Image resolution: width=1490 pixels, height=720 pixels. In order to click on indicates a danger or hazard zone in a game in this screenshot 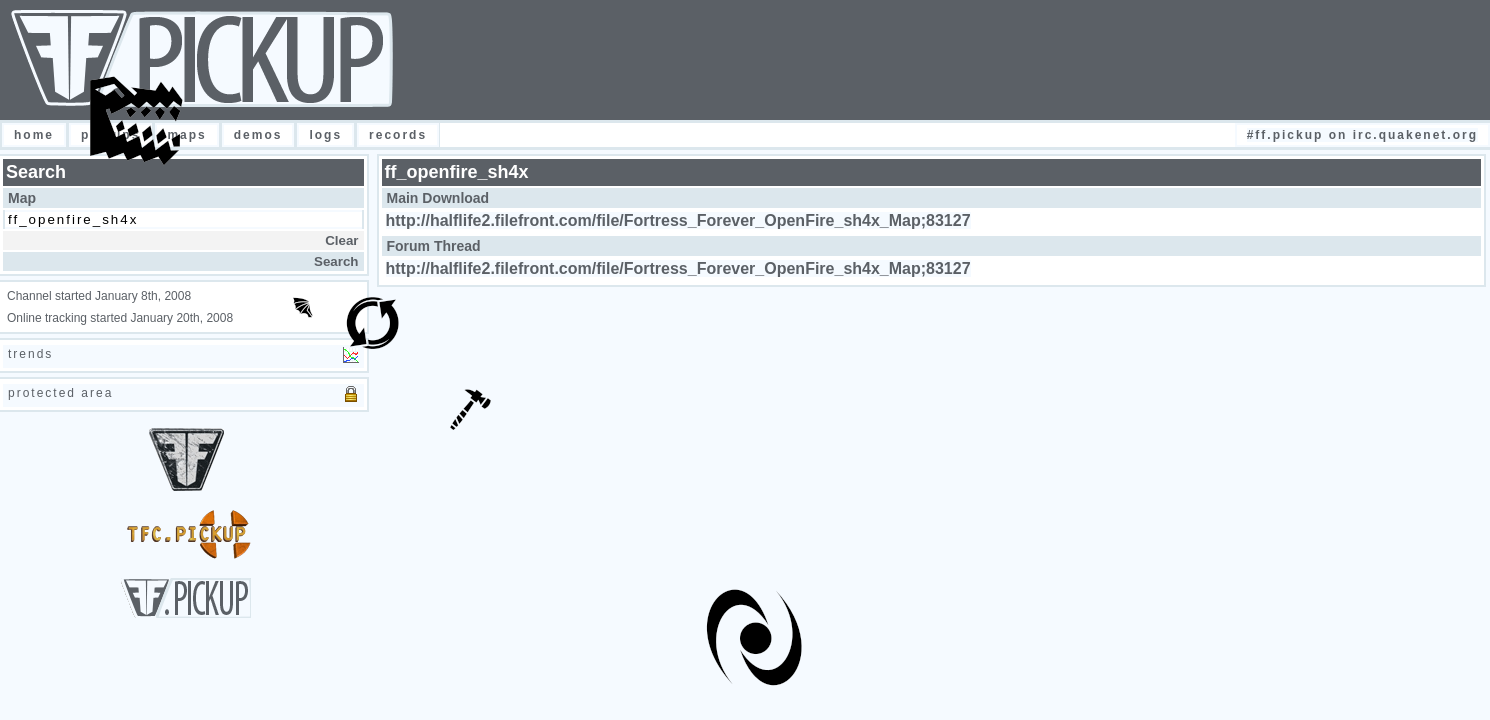, I will do `click(135, 121)`.